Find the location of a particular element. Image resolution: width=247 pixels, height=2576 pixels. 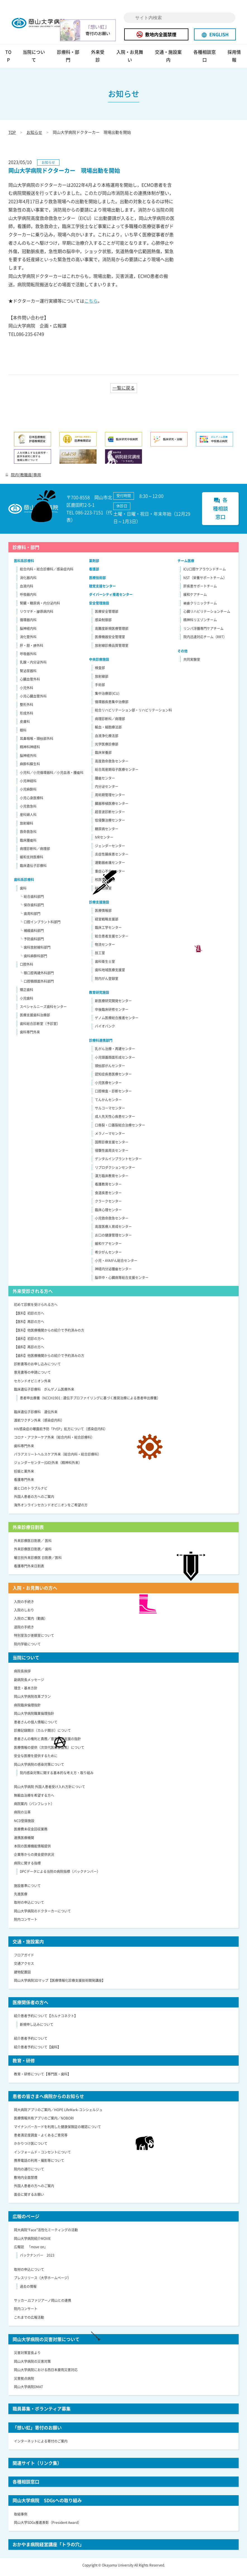

elephant icon for wildlife or zoo-themed game is located at coordinates (145, 2143).